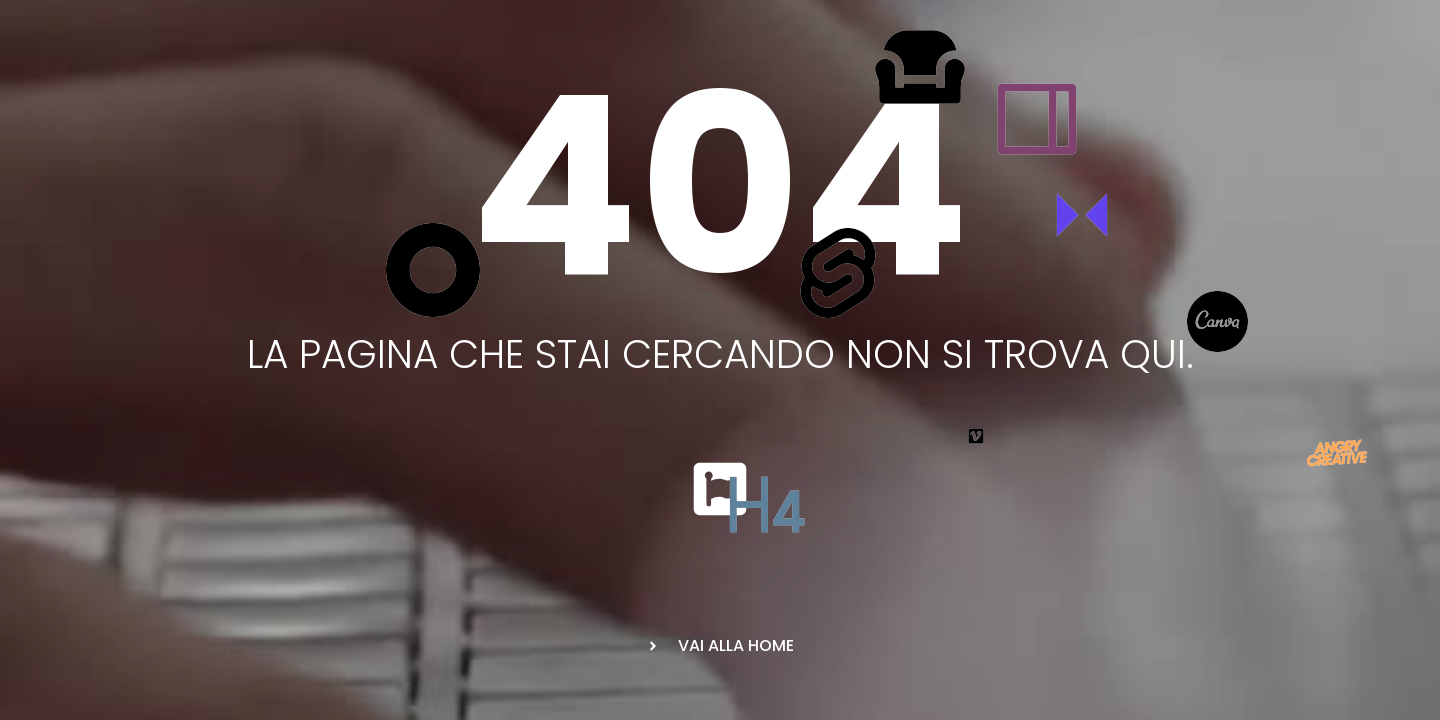  What do you see at coordinates (1037, 119) in the screenshot?
I see `switch to right sidebar layout` at bounding box center [1037, 119].